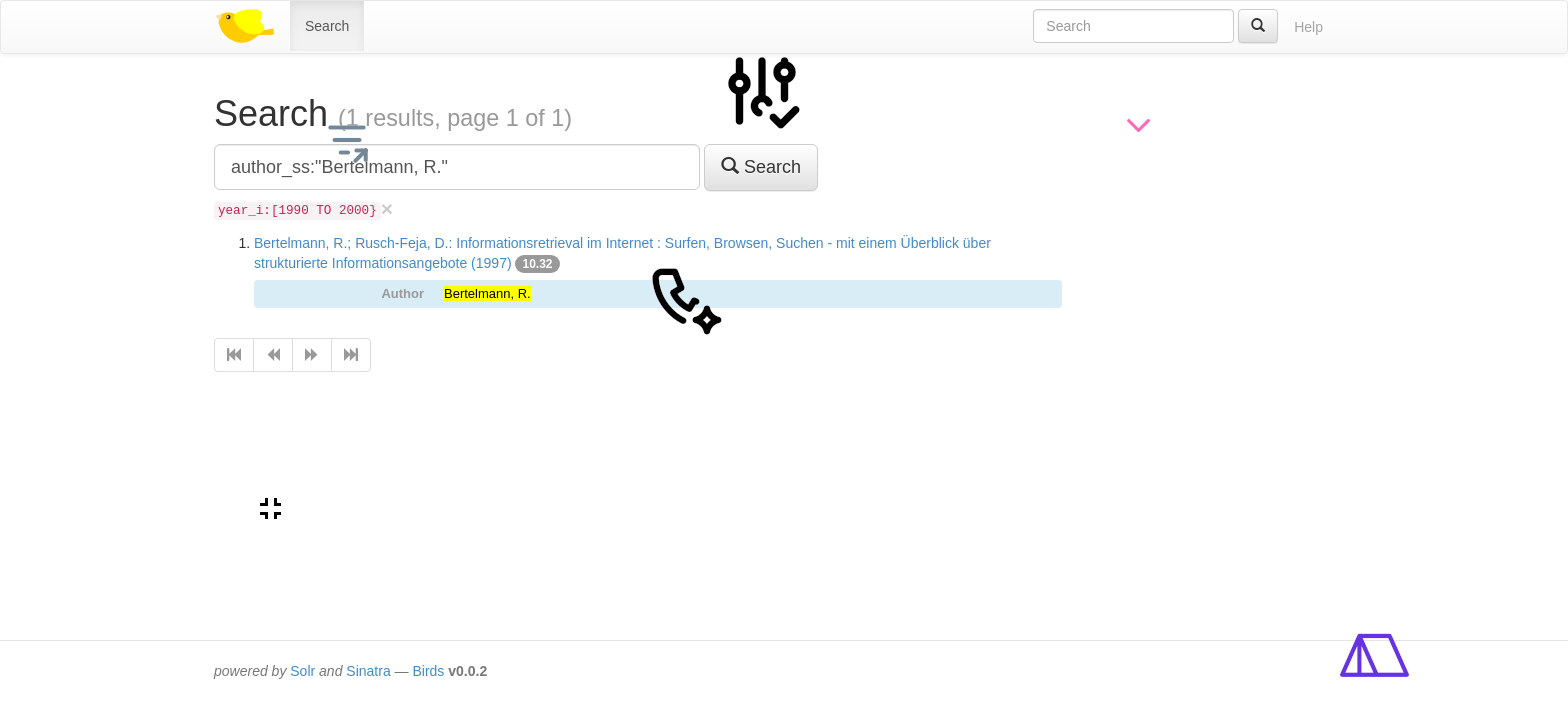 The width and height of the screenshot is (1568, 720). What do you see at coordinates (271, 509) in the screenshot?
I see `exit fullscreen mode` at bounding box center [271, 509].